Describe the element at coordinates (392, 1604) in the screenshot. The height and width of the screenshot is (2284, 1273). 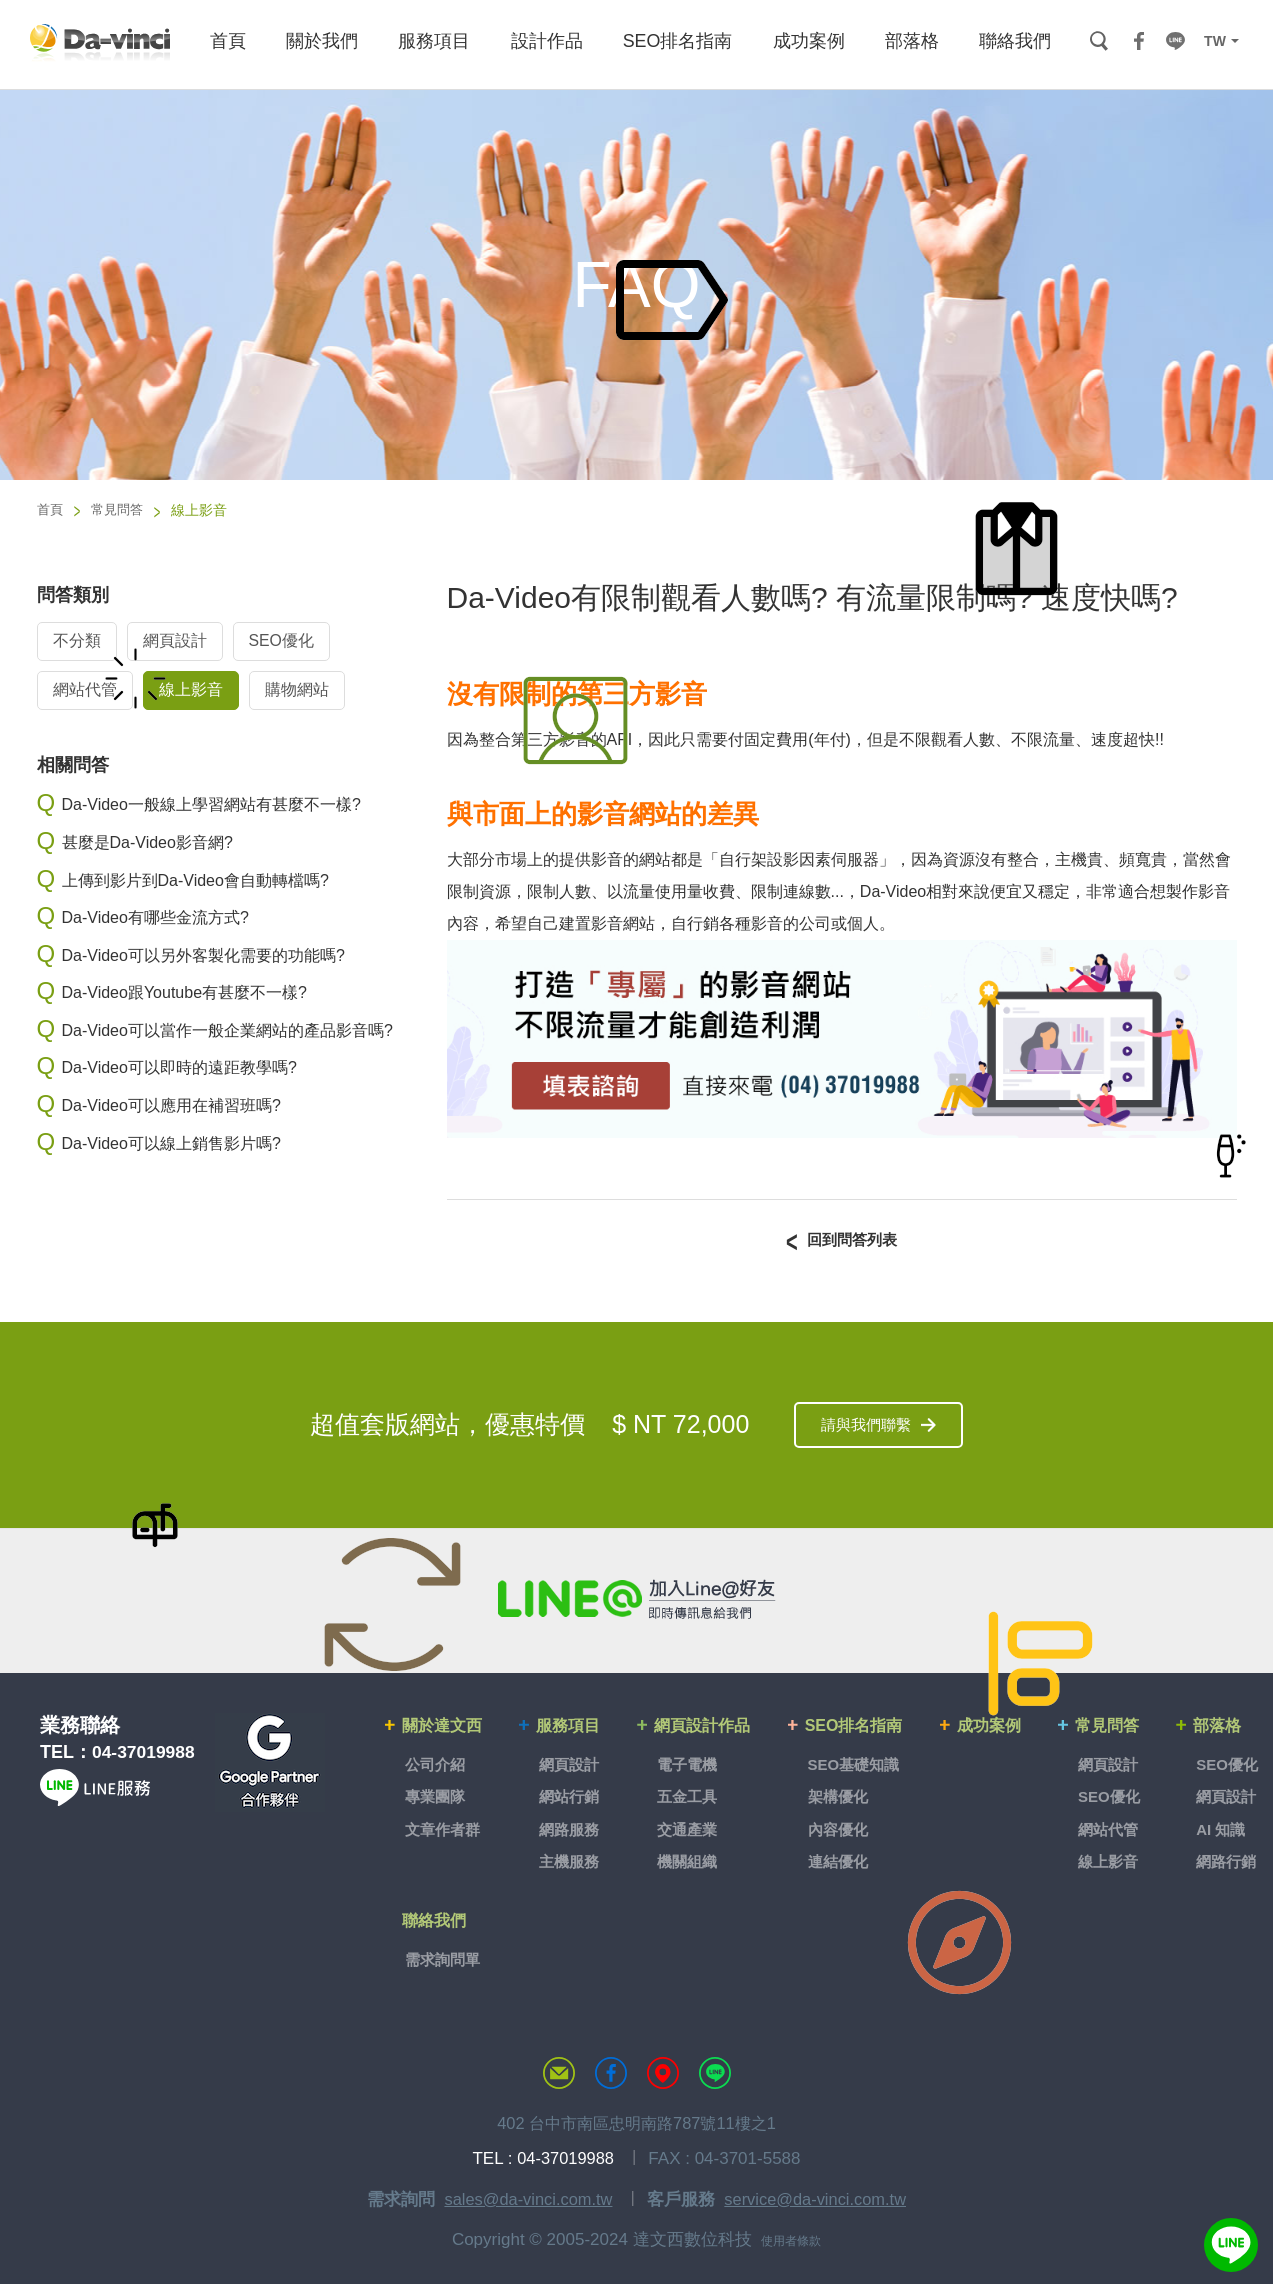
I see `refresh or reload content` at that location.